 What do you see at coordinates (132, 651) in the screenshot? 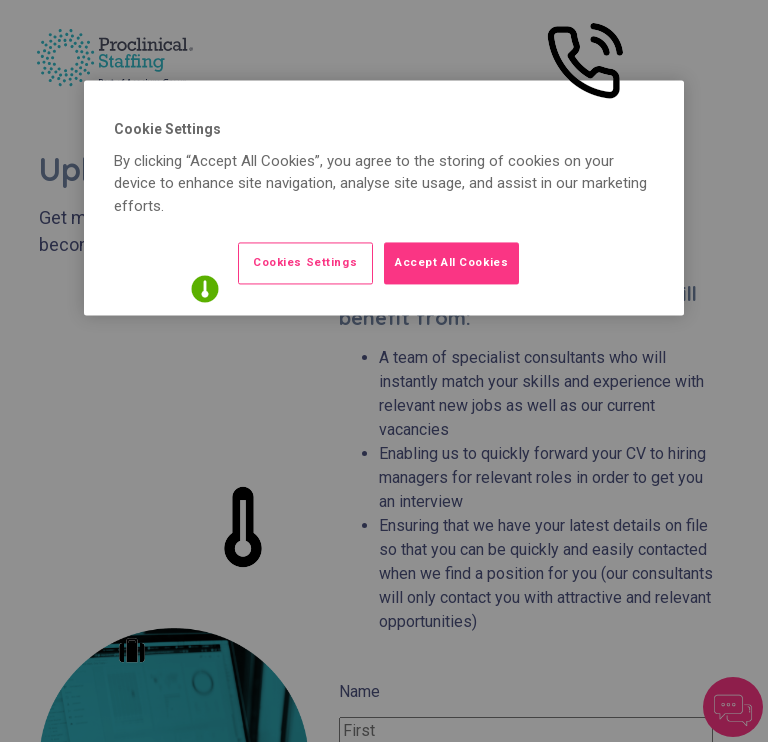
I see `access travel or trip planning features` at bounding box center [132, 651].